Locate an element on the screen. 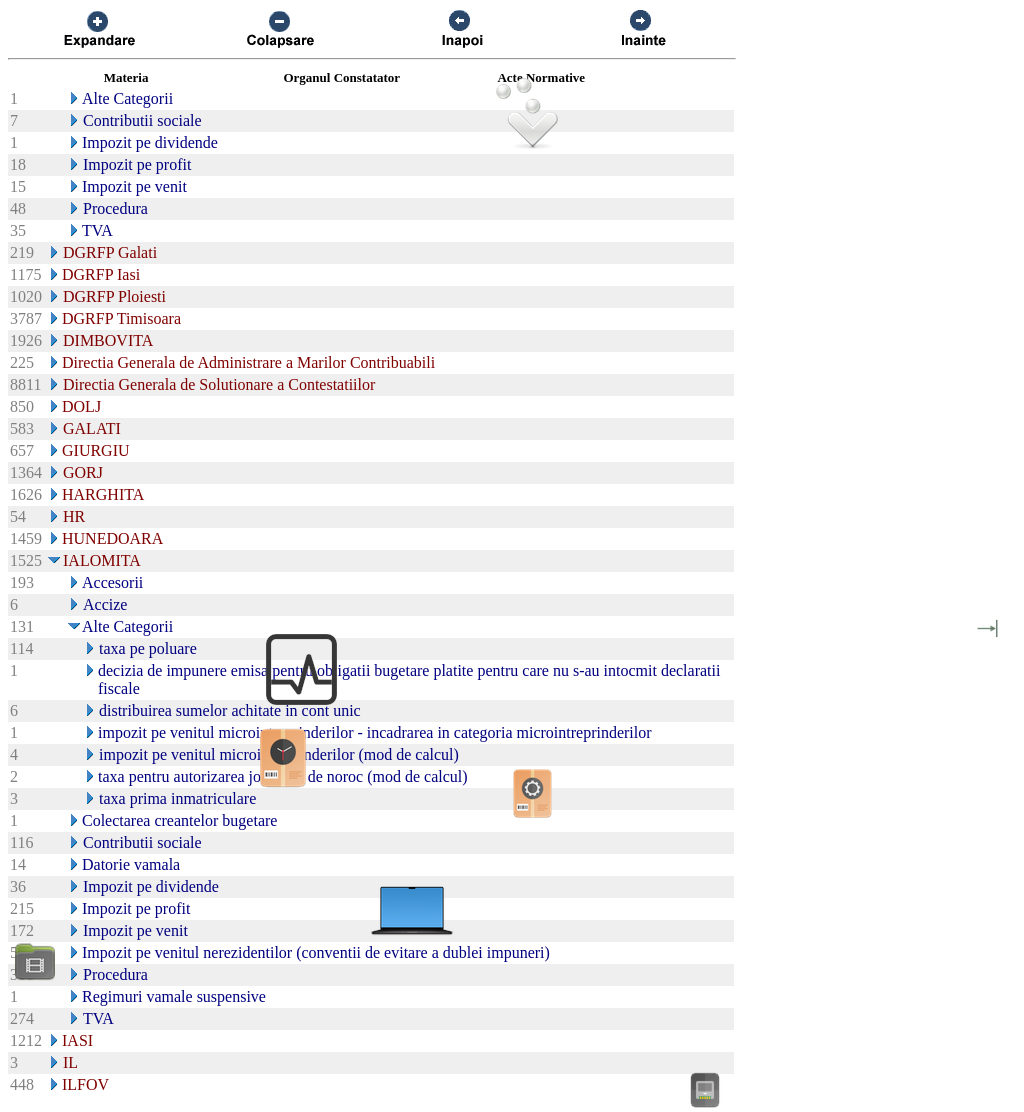 The width and height of the screenshot is (1024, 1112). indicates a macbook pro 16-inch device in system settings is located at coordinates (412, 908).